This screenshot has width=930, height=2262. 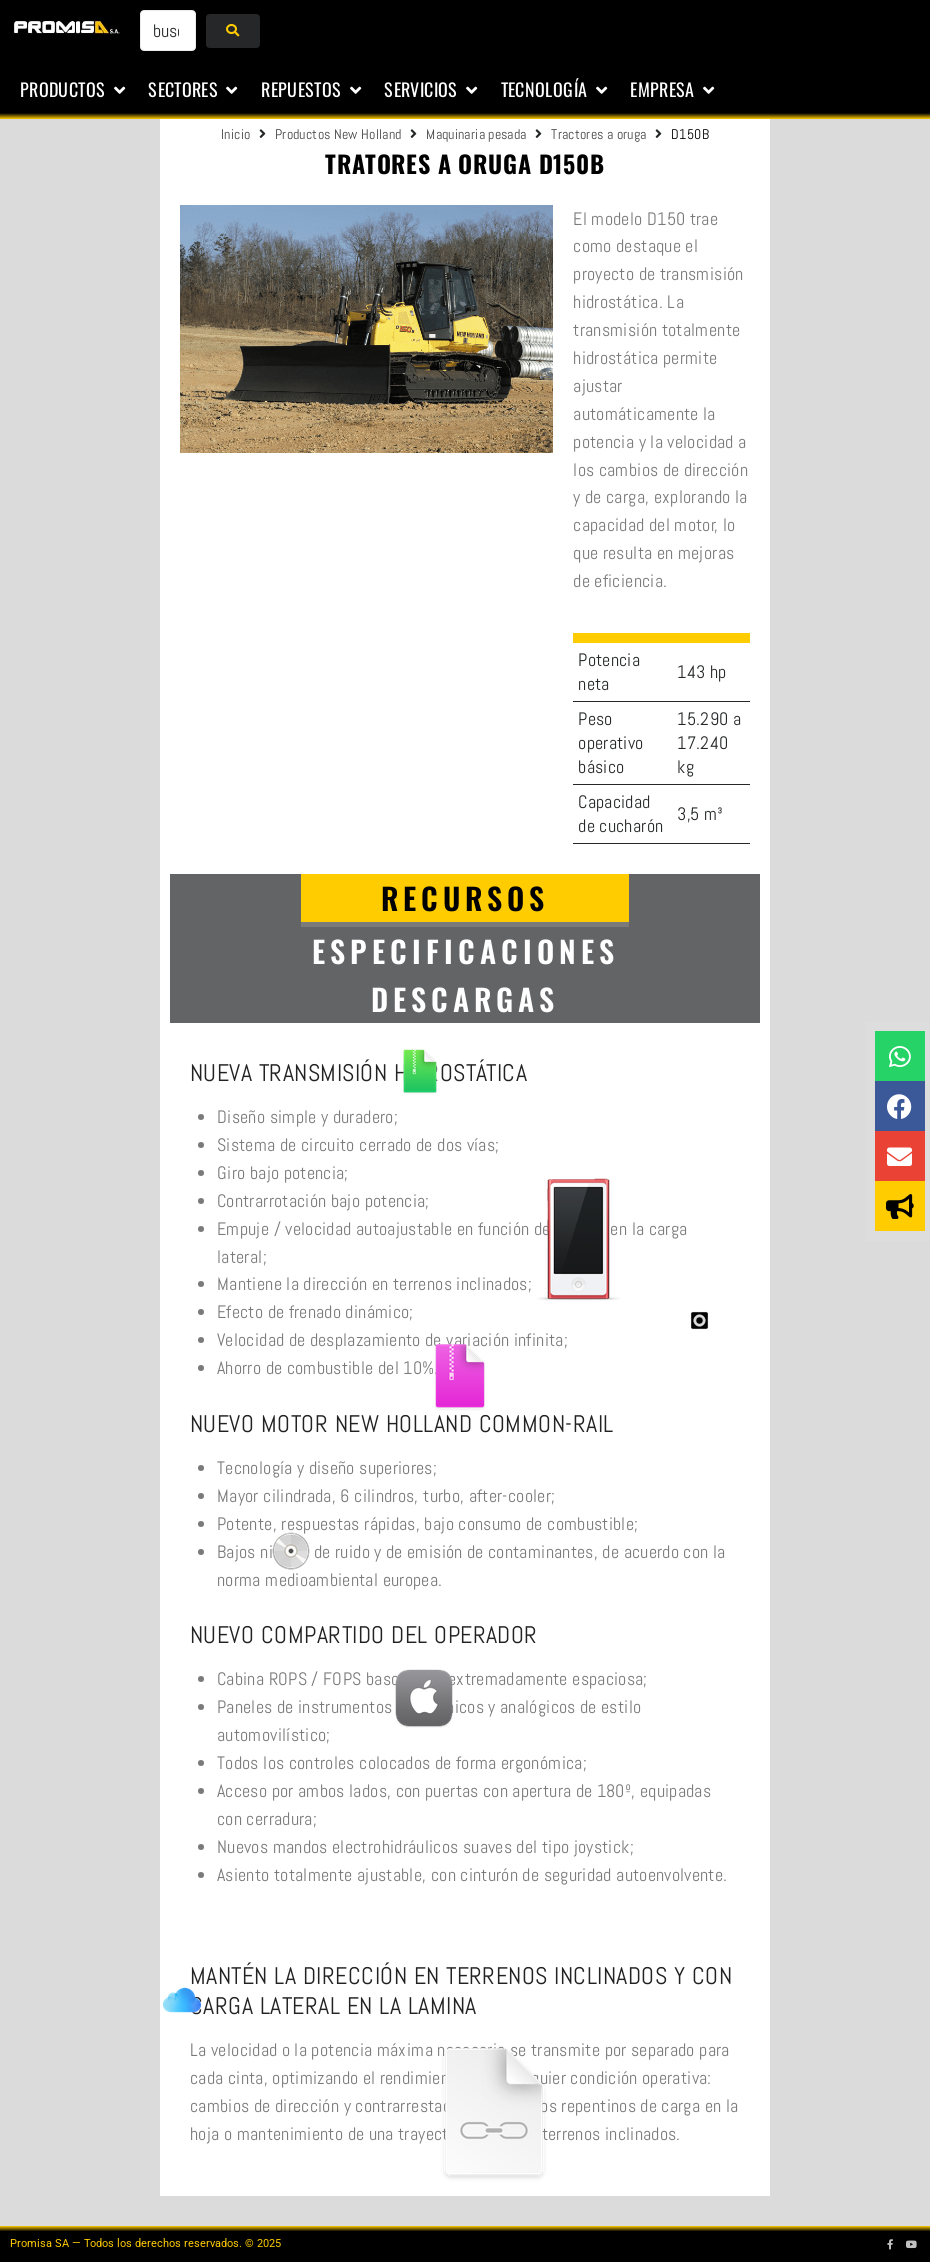 What do you see at coordinates (420, 1072) in the screenshot?
I see `compressed archive file (.arc format)` at bounding box center [420, 1072].